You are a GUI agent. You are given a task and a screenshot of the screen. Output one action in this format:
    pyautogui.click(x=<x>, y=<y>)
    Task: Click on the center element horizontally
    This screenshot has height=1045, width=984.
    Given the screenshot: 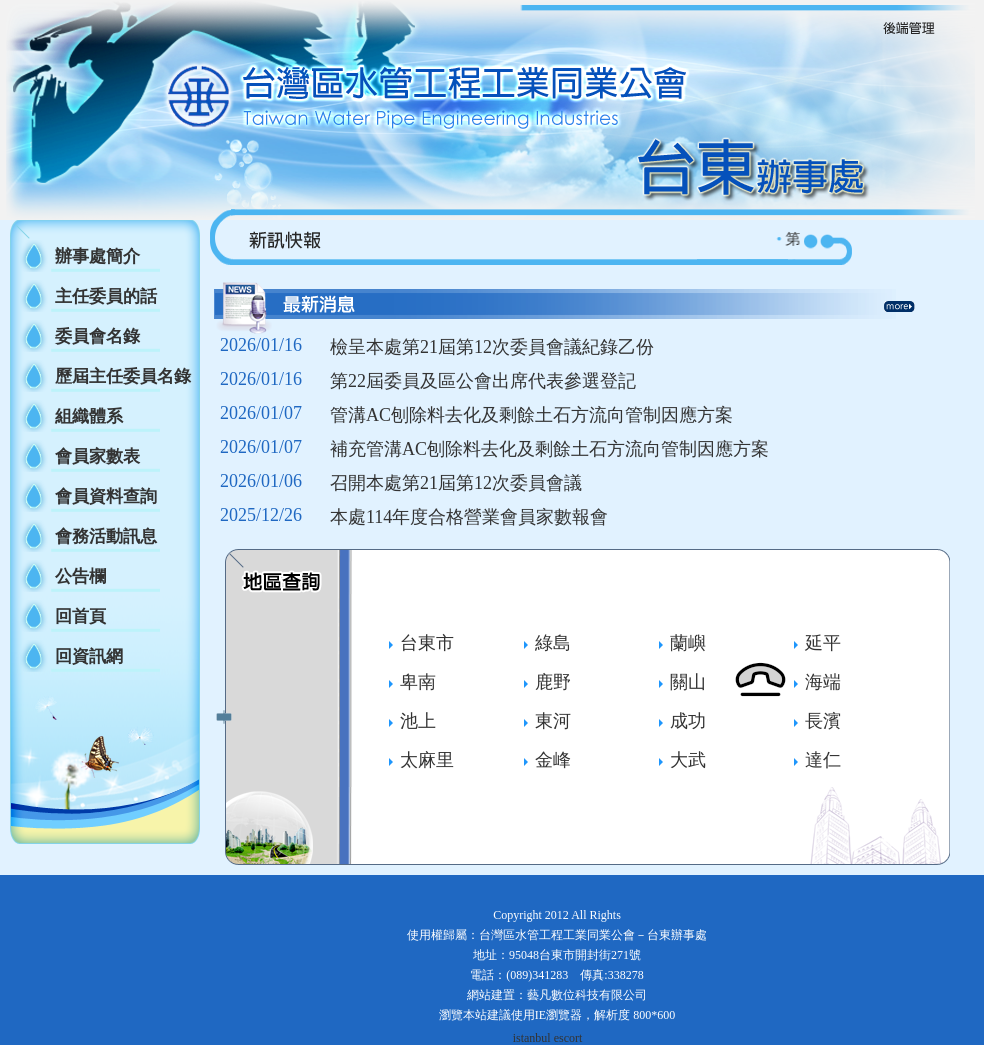 What is the action you would take?
    pyautogui.click(x=224, y=717)
    